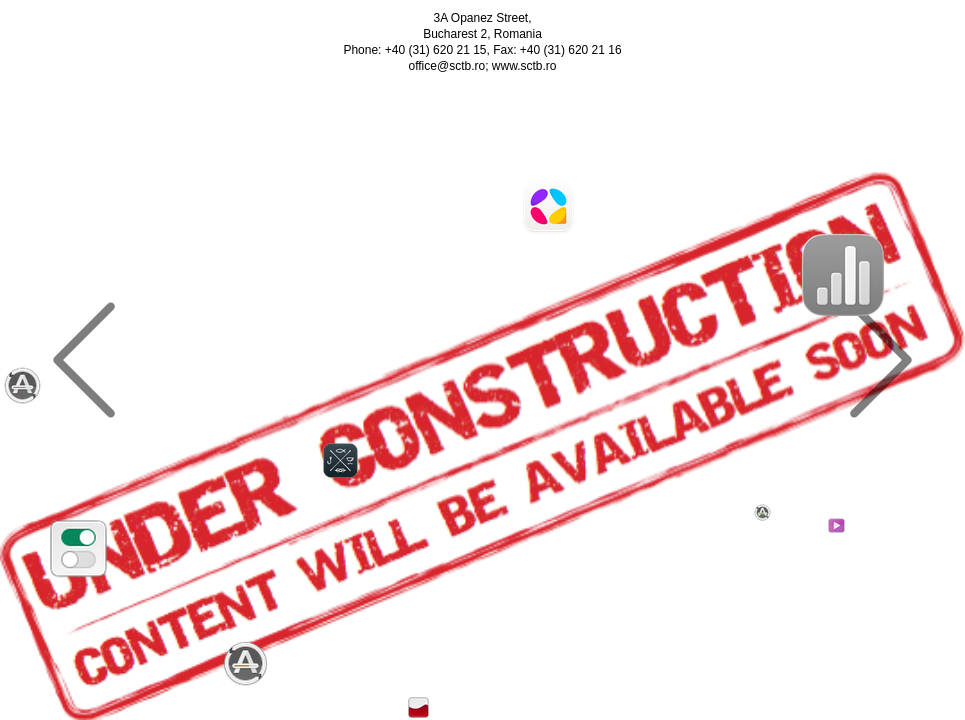  I want to click on check for available software updates, so click(245, 663).